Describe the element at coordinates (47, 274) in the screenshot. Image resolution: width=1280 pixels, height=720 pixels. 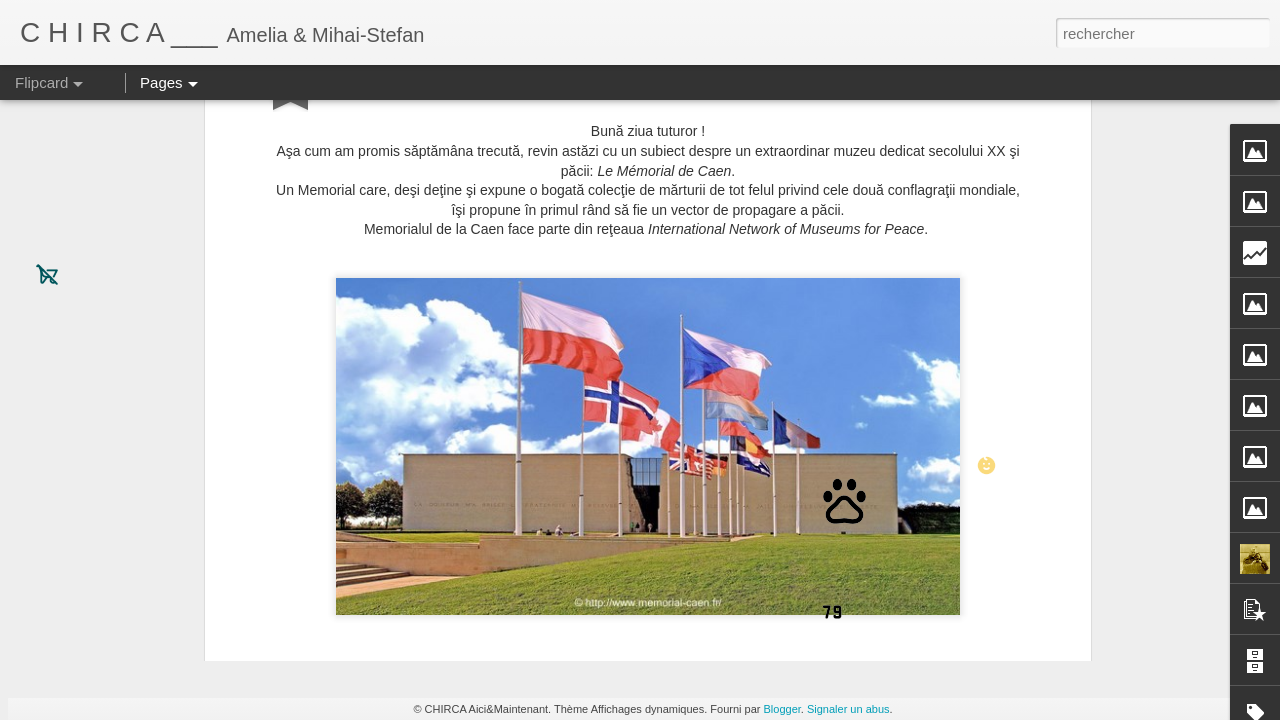
I see `remove item from garden cart` at that location.